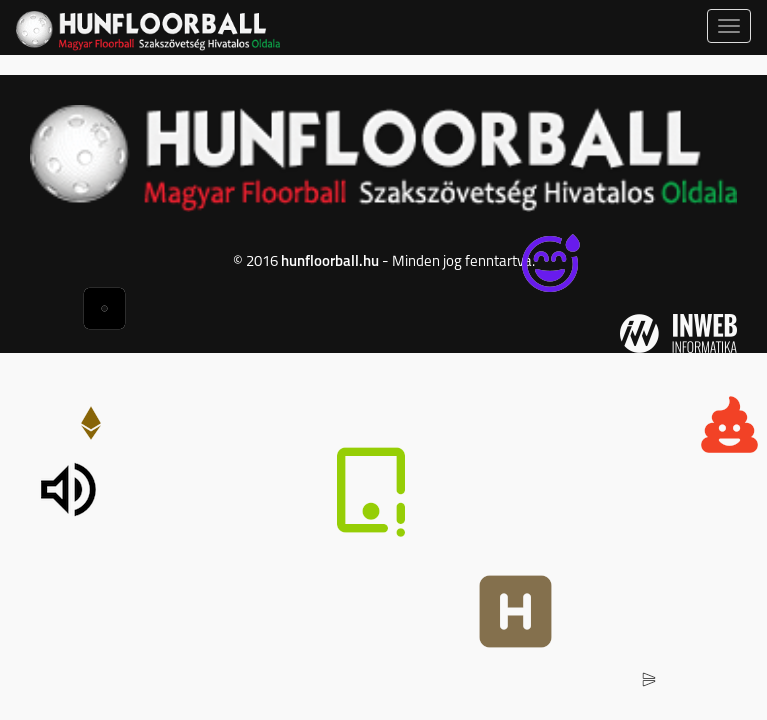  Describe the element at coordinates (515, 611) in the screenshot. I see `indicates a hospital or medical facility nearby` at that location.